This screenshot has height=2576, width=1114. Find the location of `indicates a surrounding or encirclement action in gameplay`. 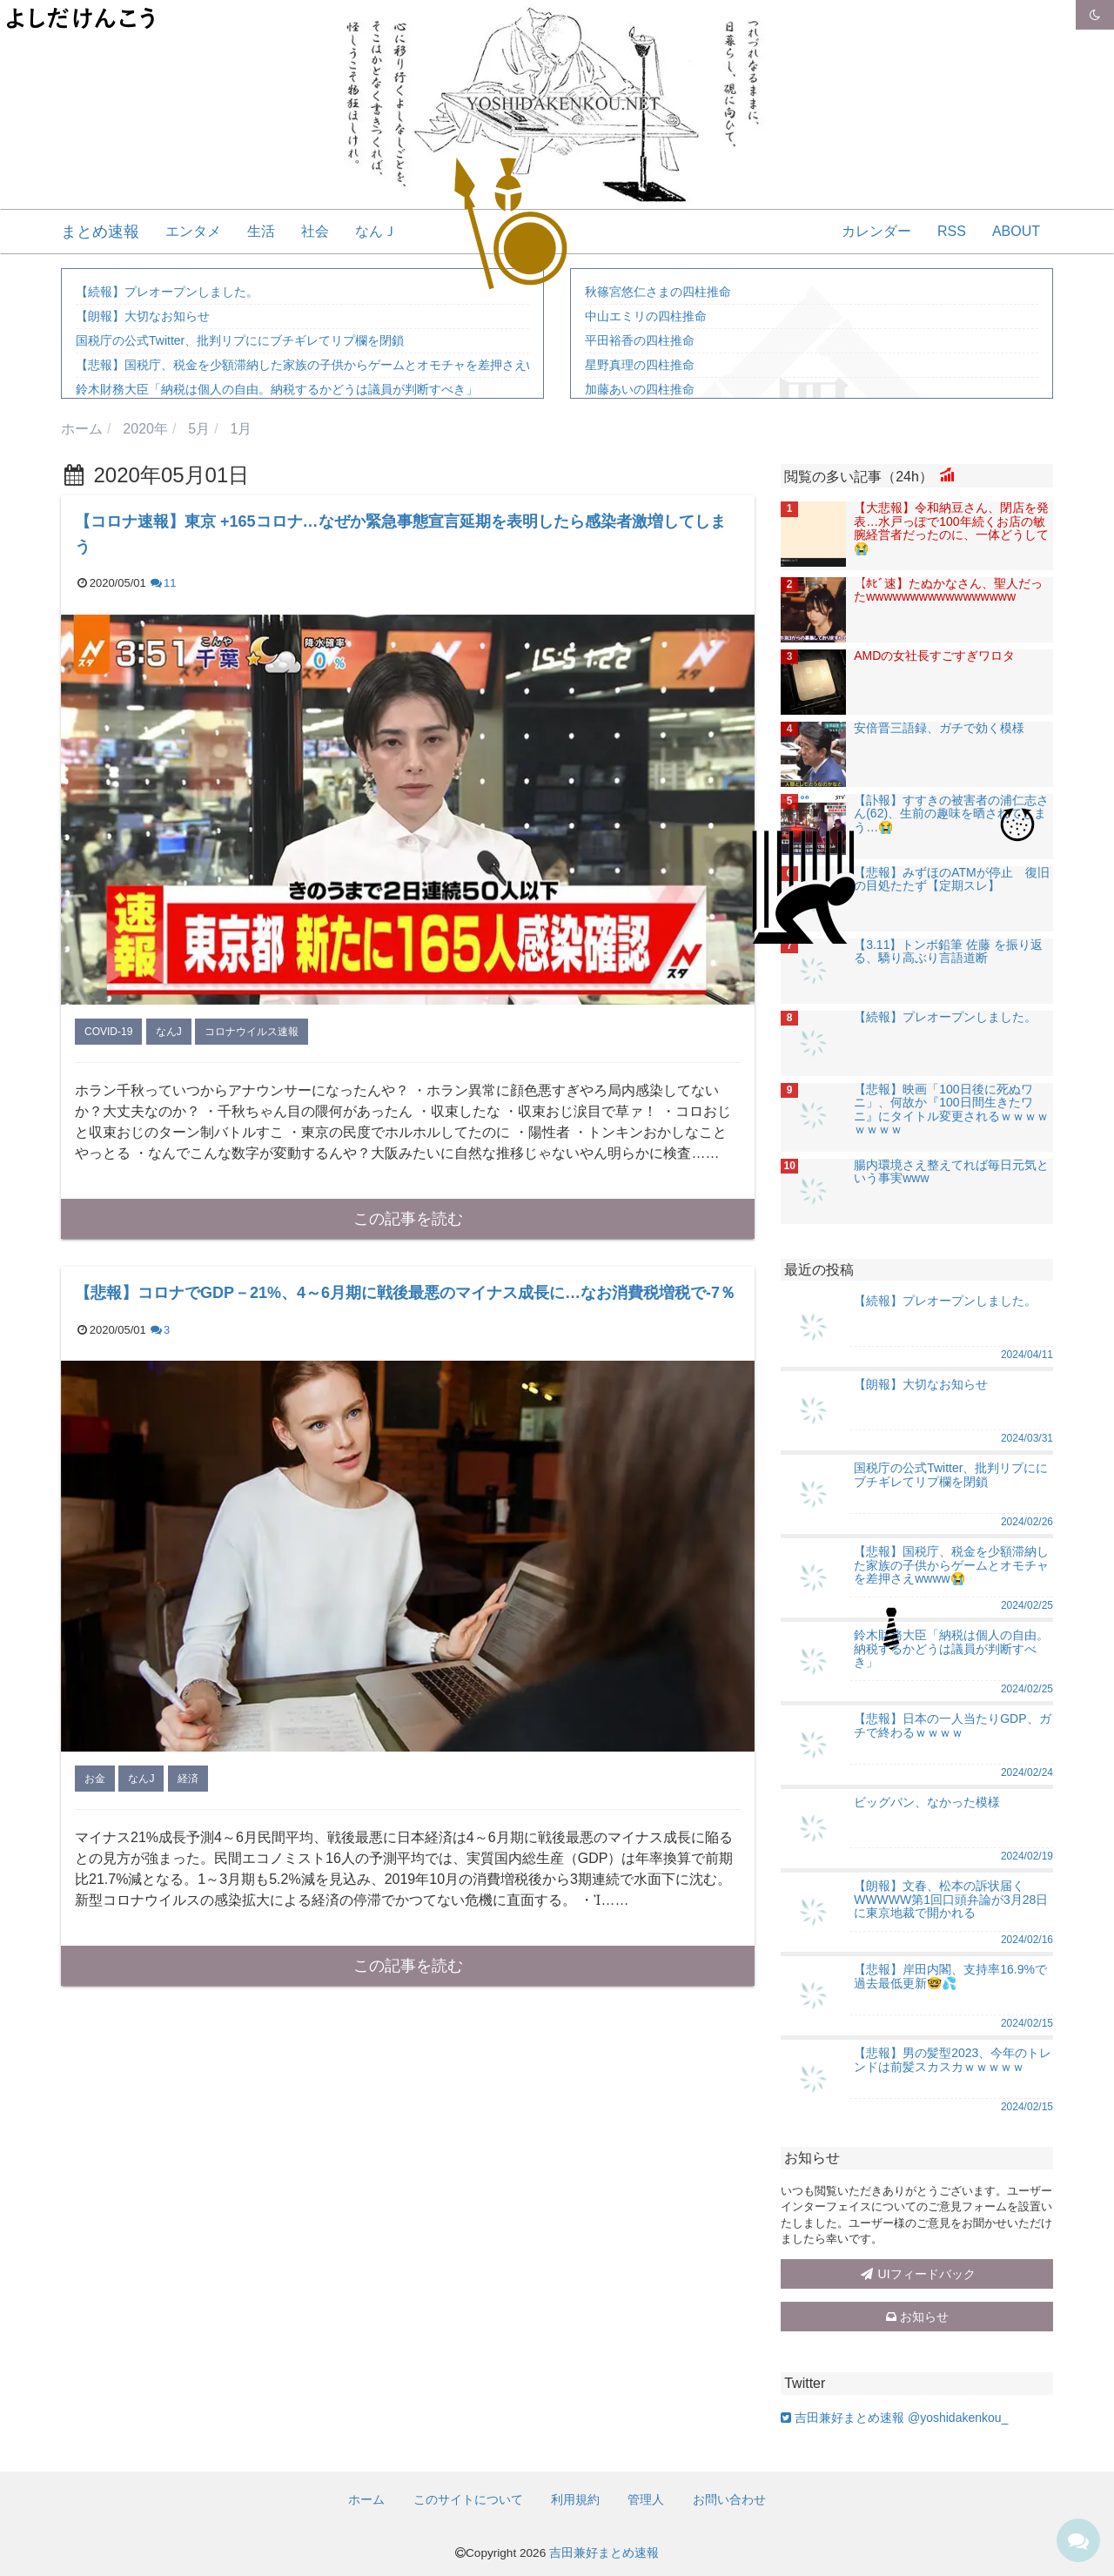

indicates a surrounding or encirclement action in gameplay is located at coordinates (1017, 824).